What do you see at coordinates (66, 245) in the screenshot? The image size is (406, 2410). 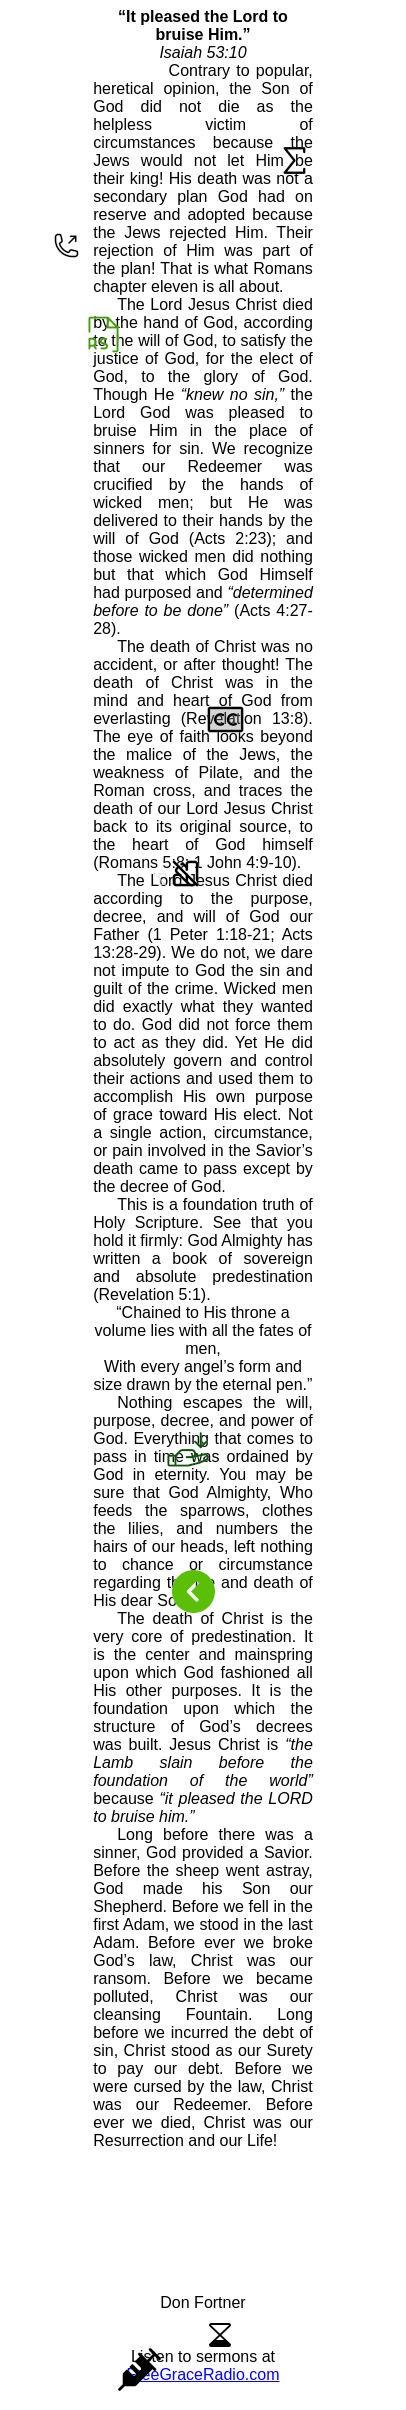 I see `make an outgoing call` at bounding box center [66, 245].